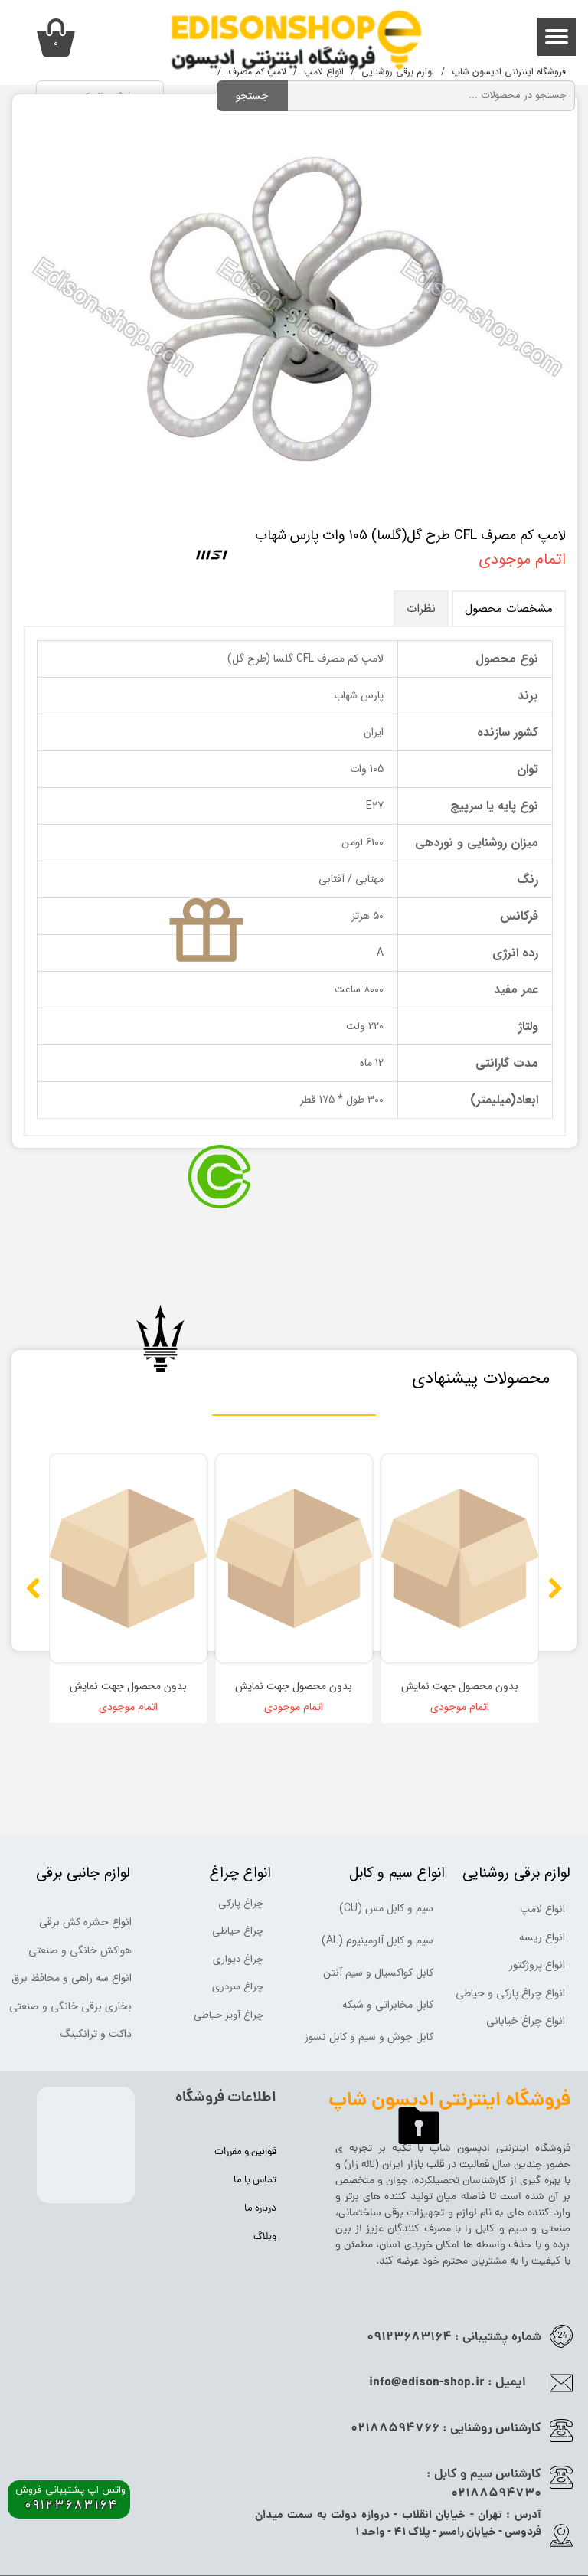 The image size is (588, 2576). I want to click on view gifts or rewards, so click(206, 931).